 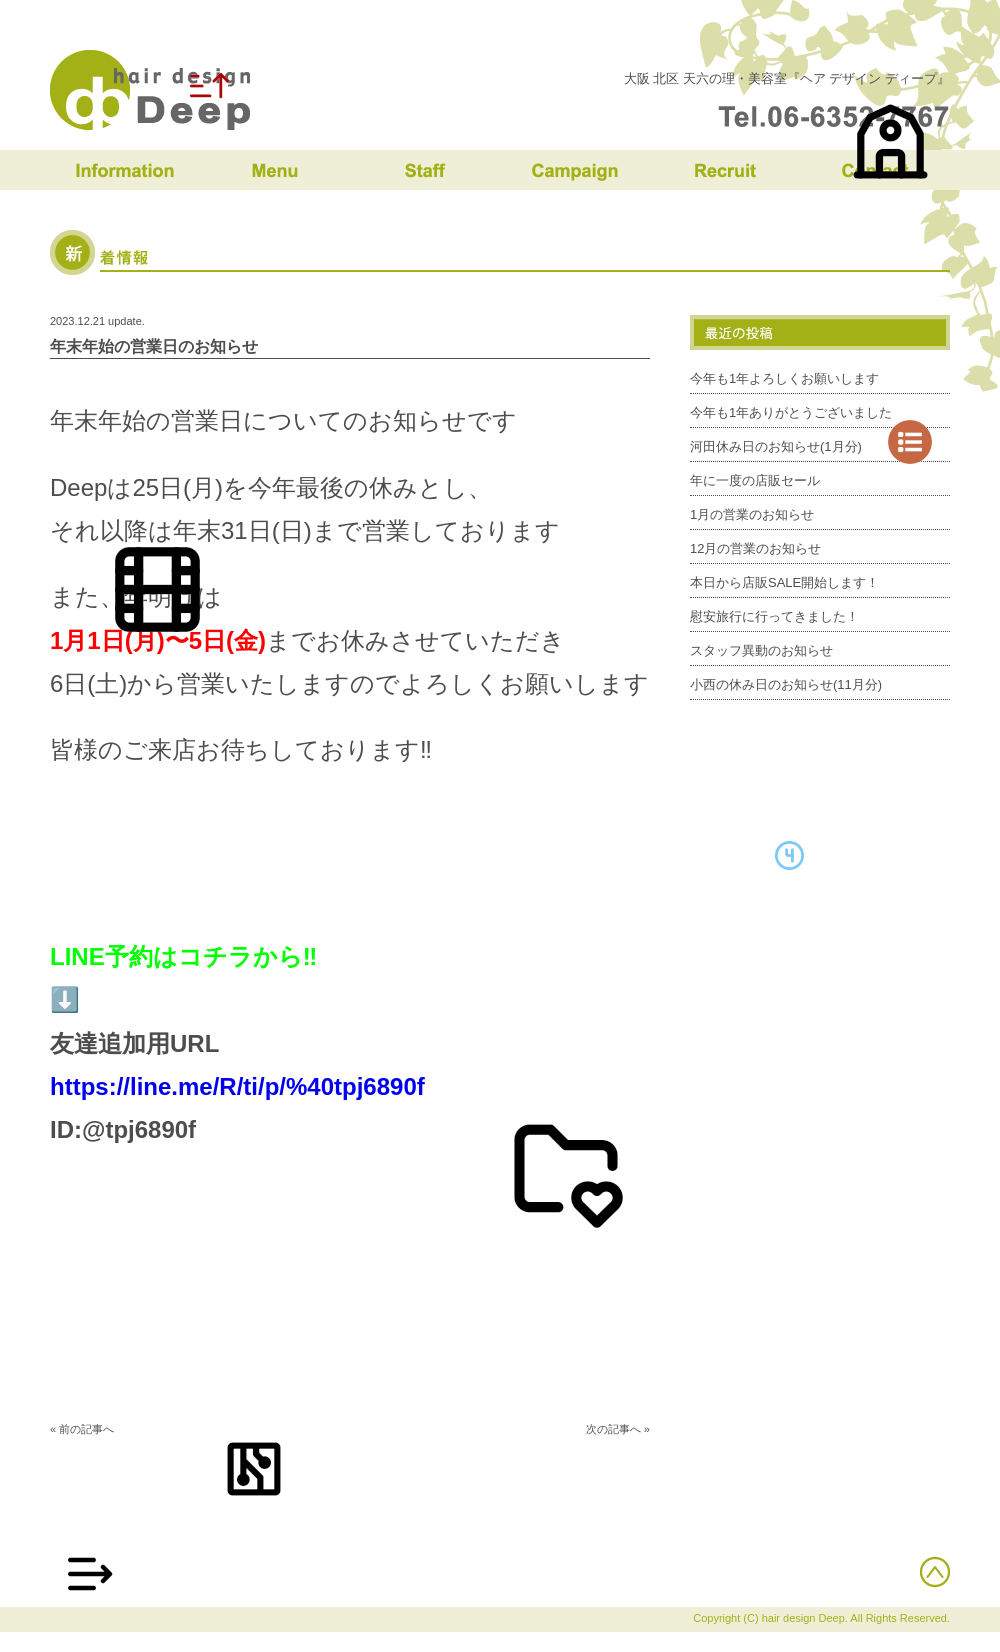 I want to click on view cottage or cabin rental listings, so click(x=890, y=141).